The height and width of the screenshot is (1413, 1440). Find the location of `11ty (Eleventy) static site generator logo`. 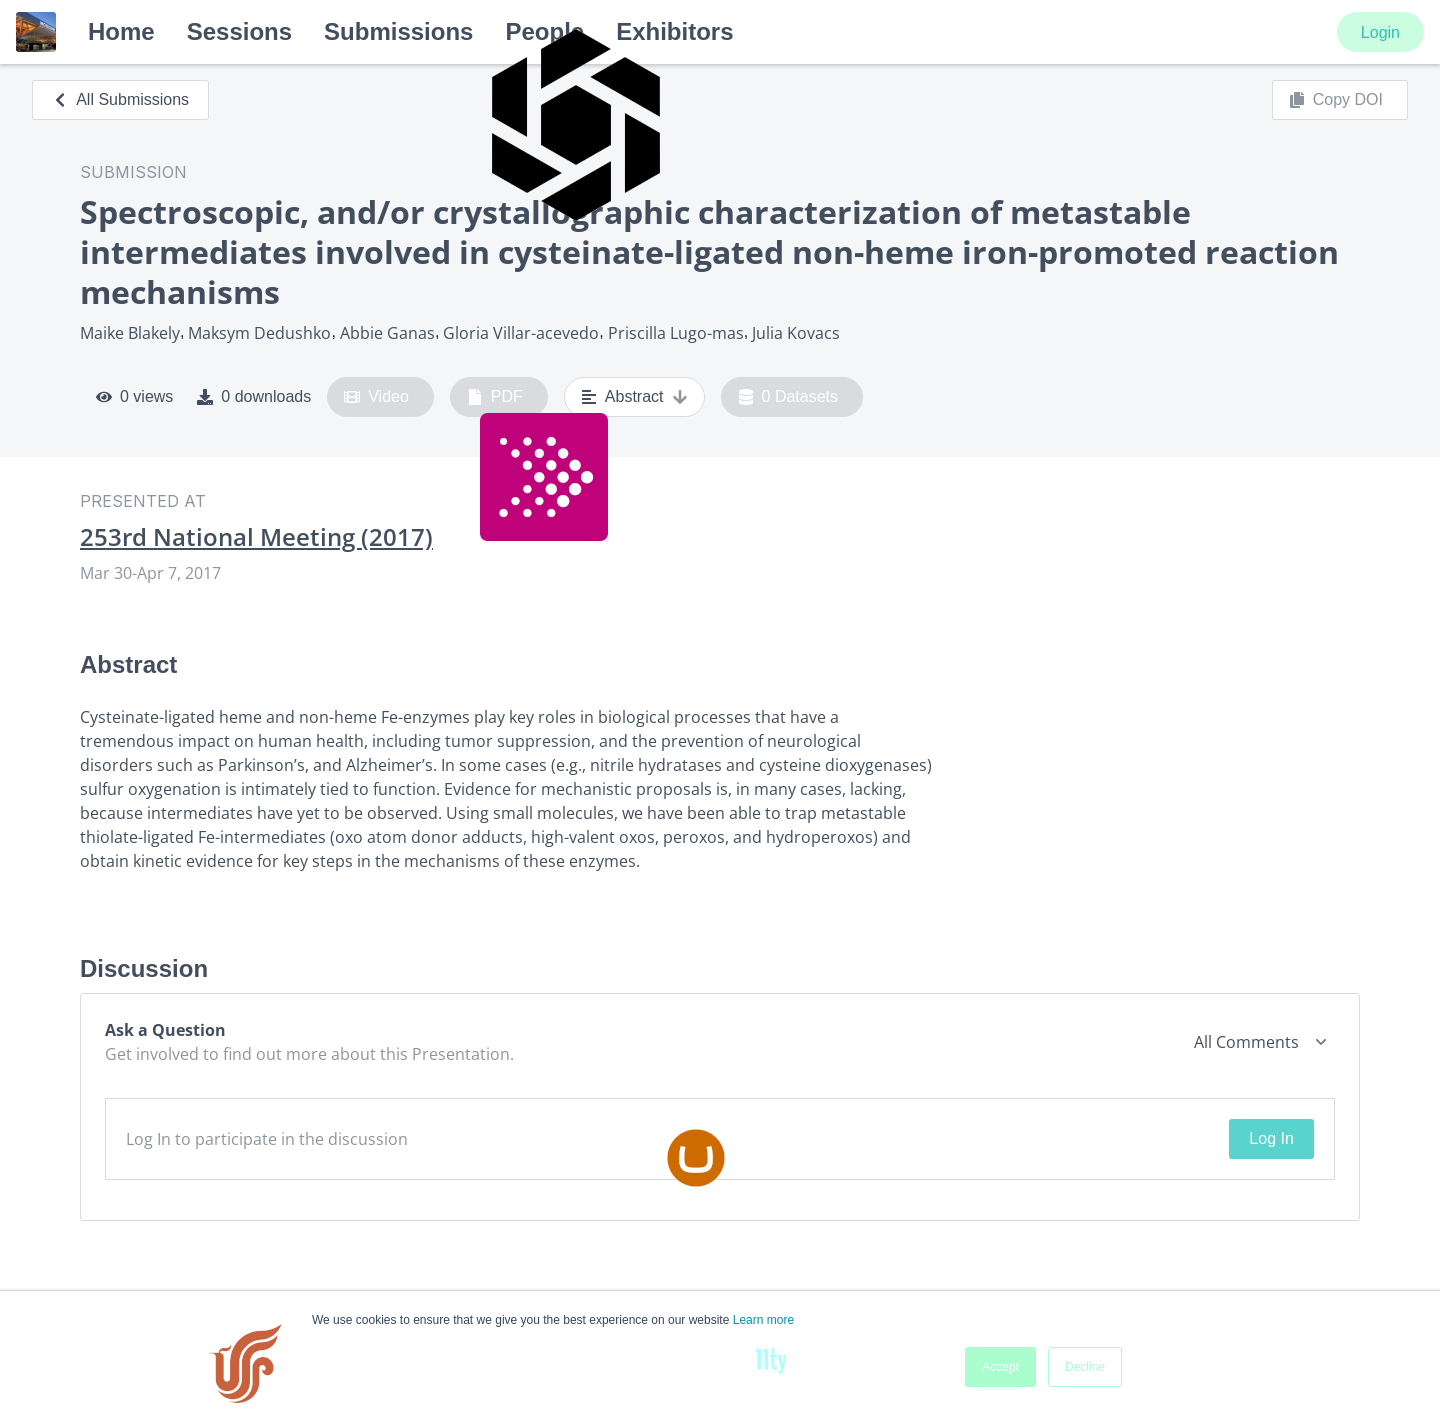

11ty (Eleventy) static site generator logo is located at coordinates (771, 1359).